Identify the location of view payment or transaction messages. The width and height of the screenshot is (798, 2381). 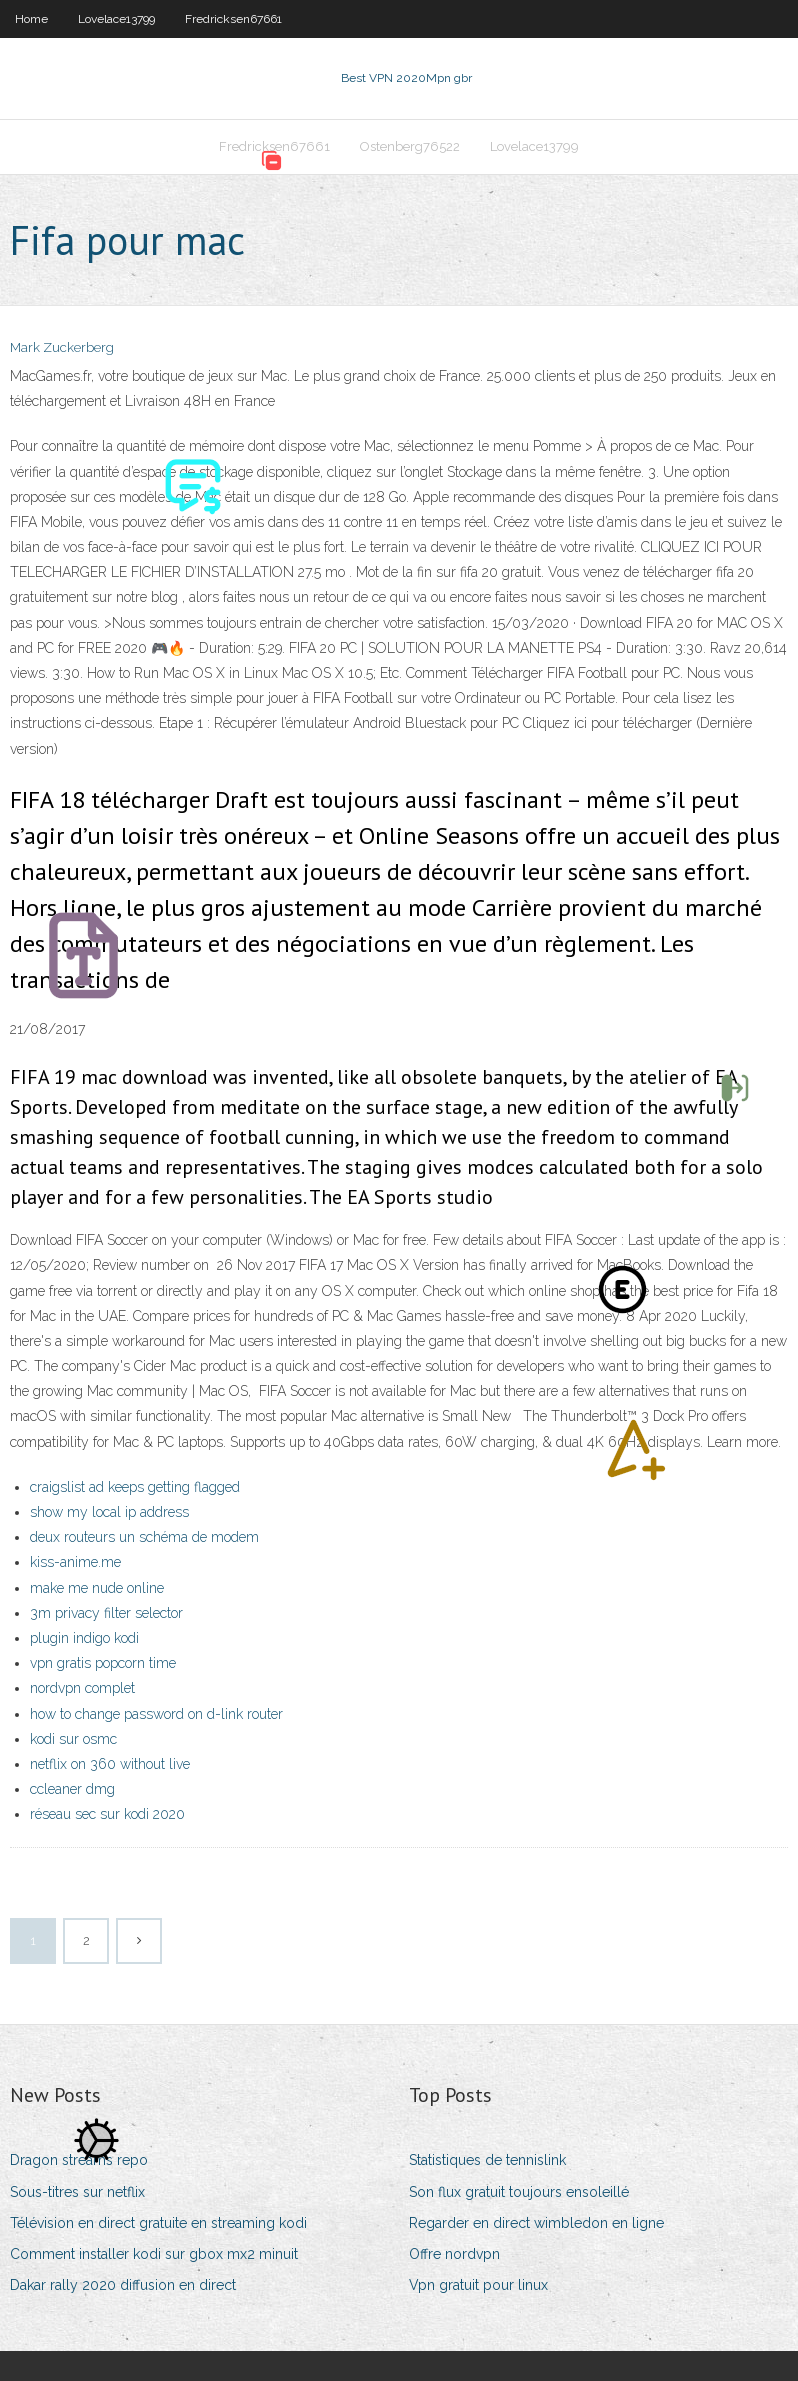
(193, 484).